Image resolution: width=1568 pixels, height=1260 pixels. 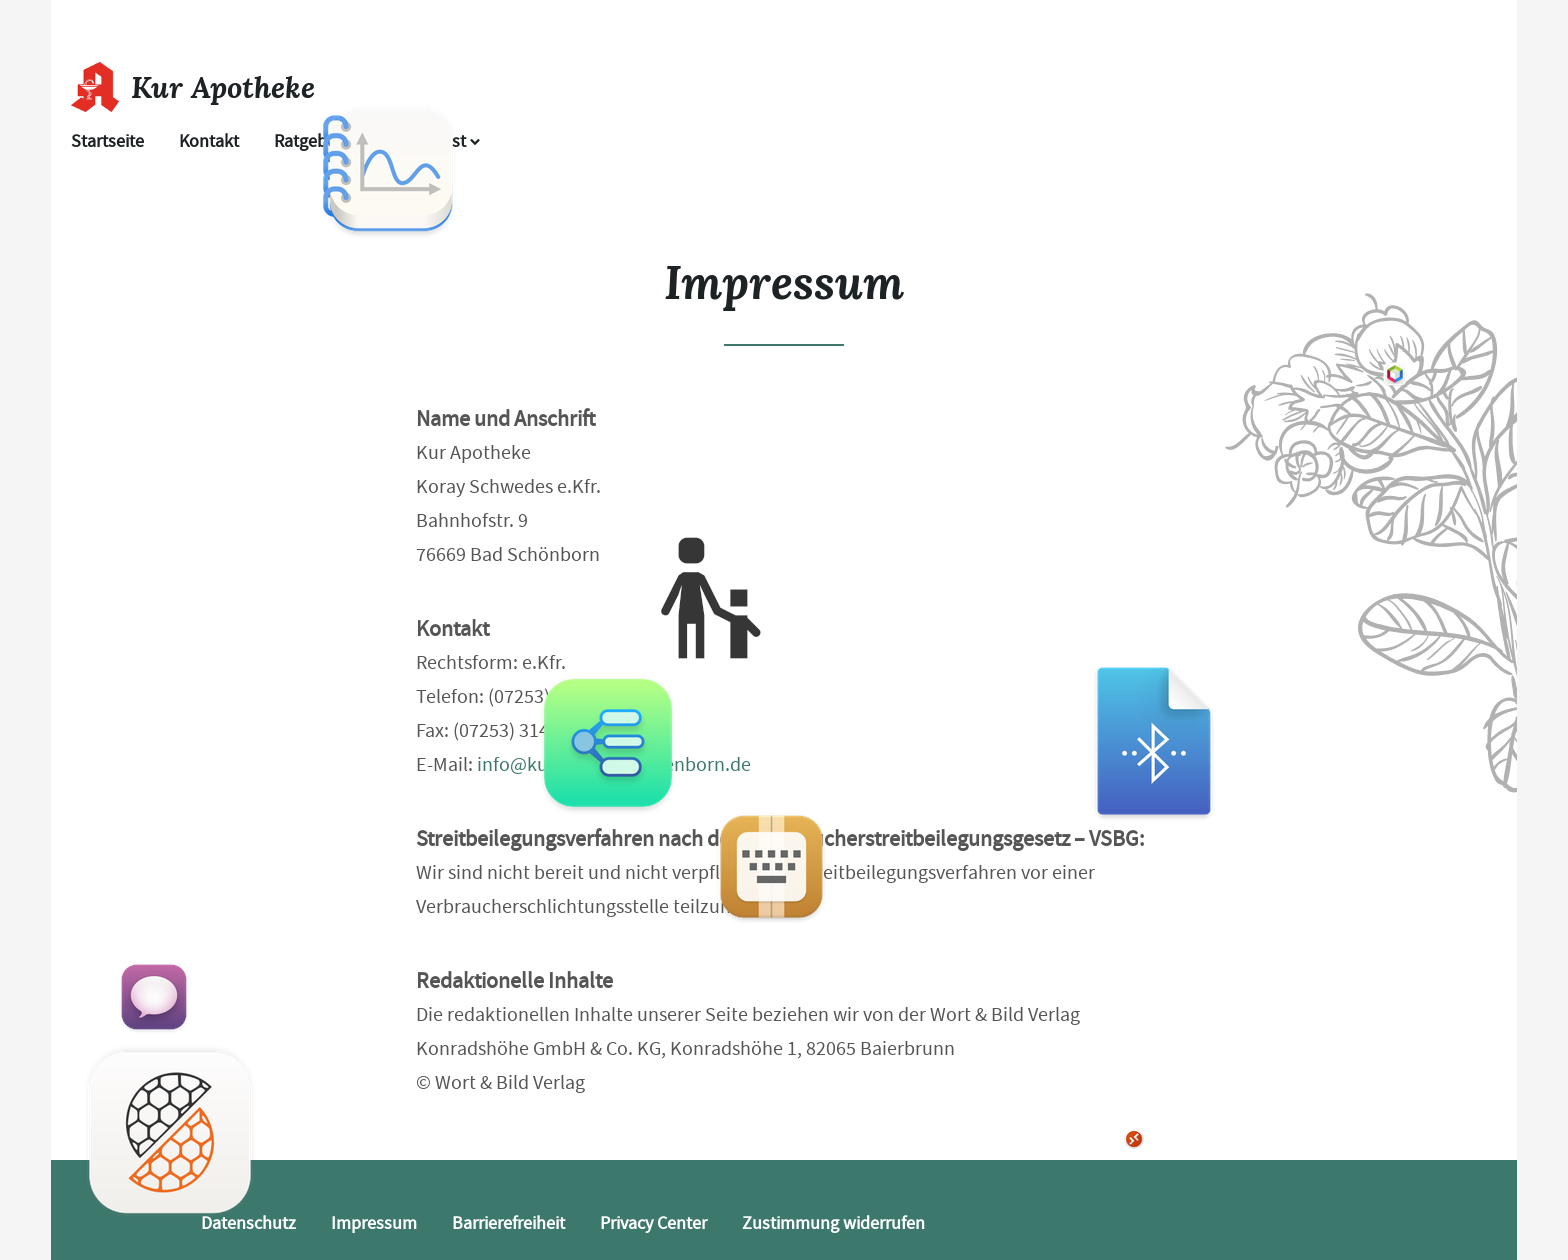 I want to click on access parental control settings, so click(x=713, y=598).